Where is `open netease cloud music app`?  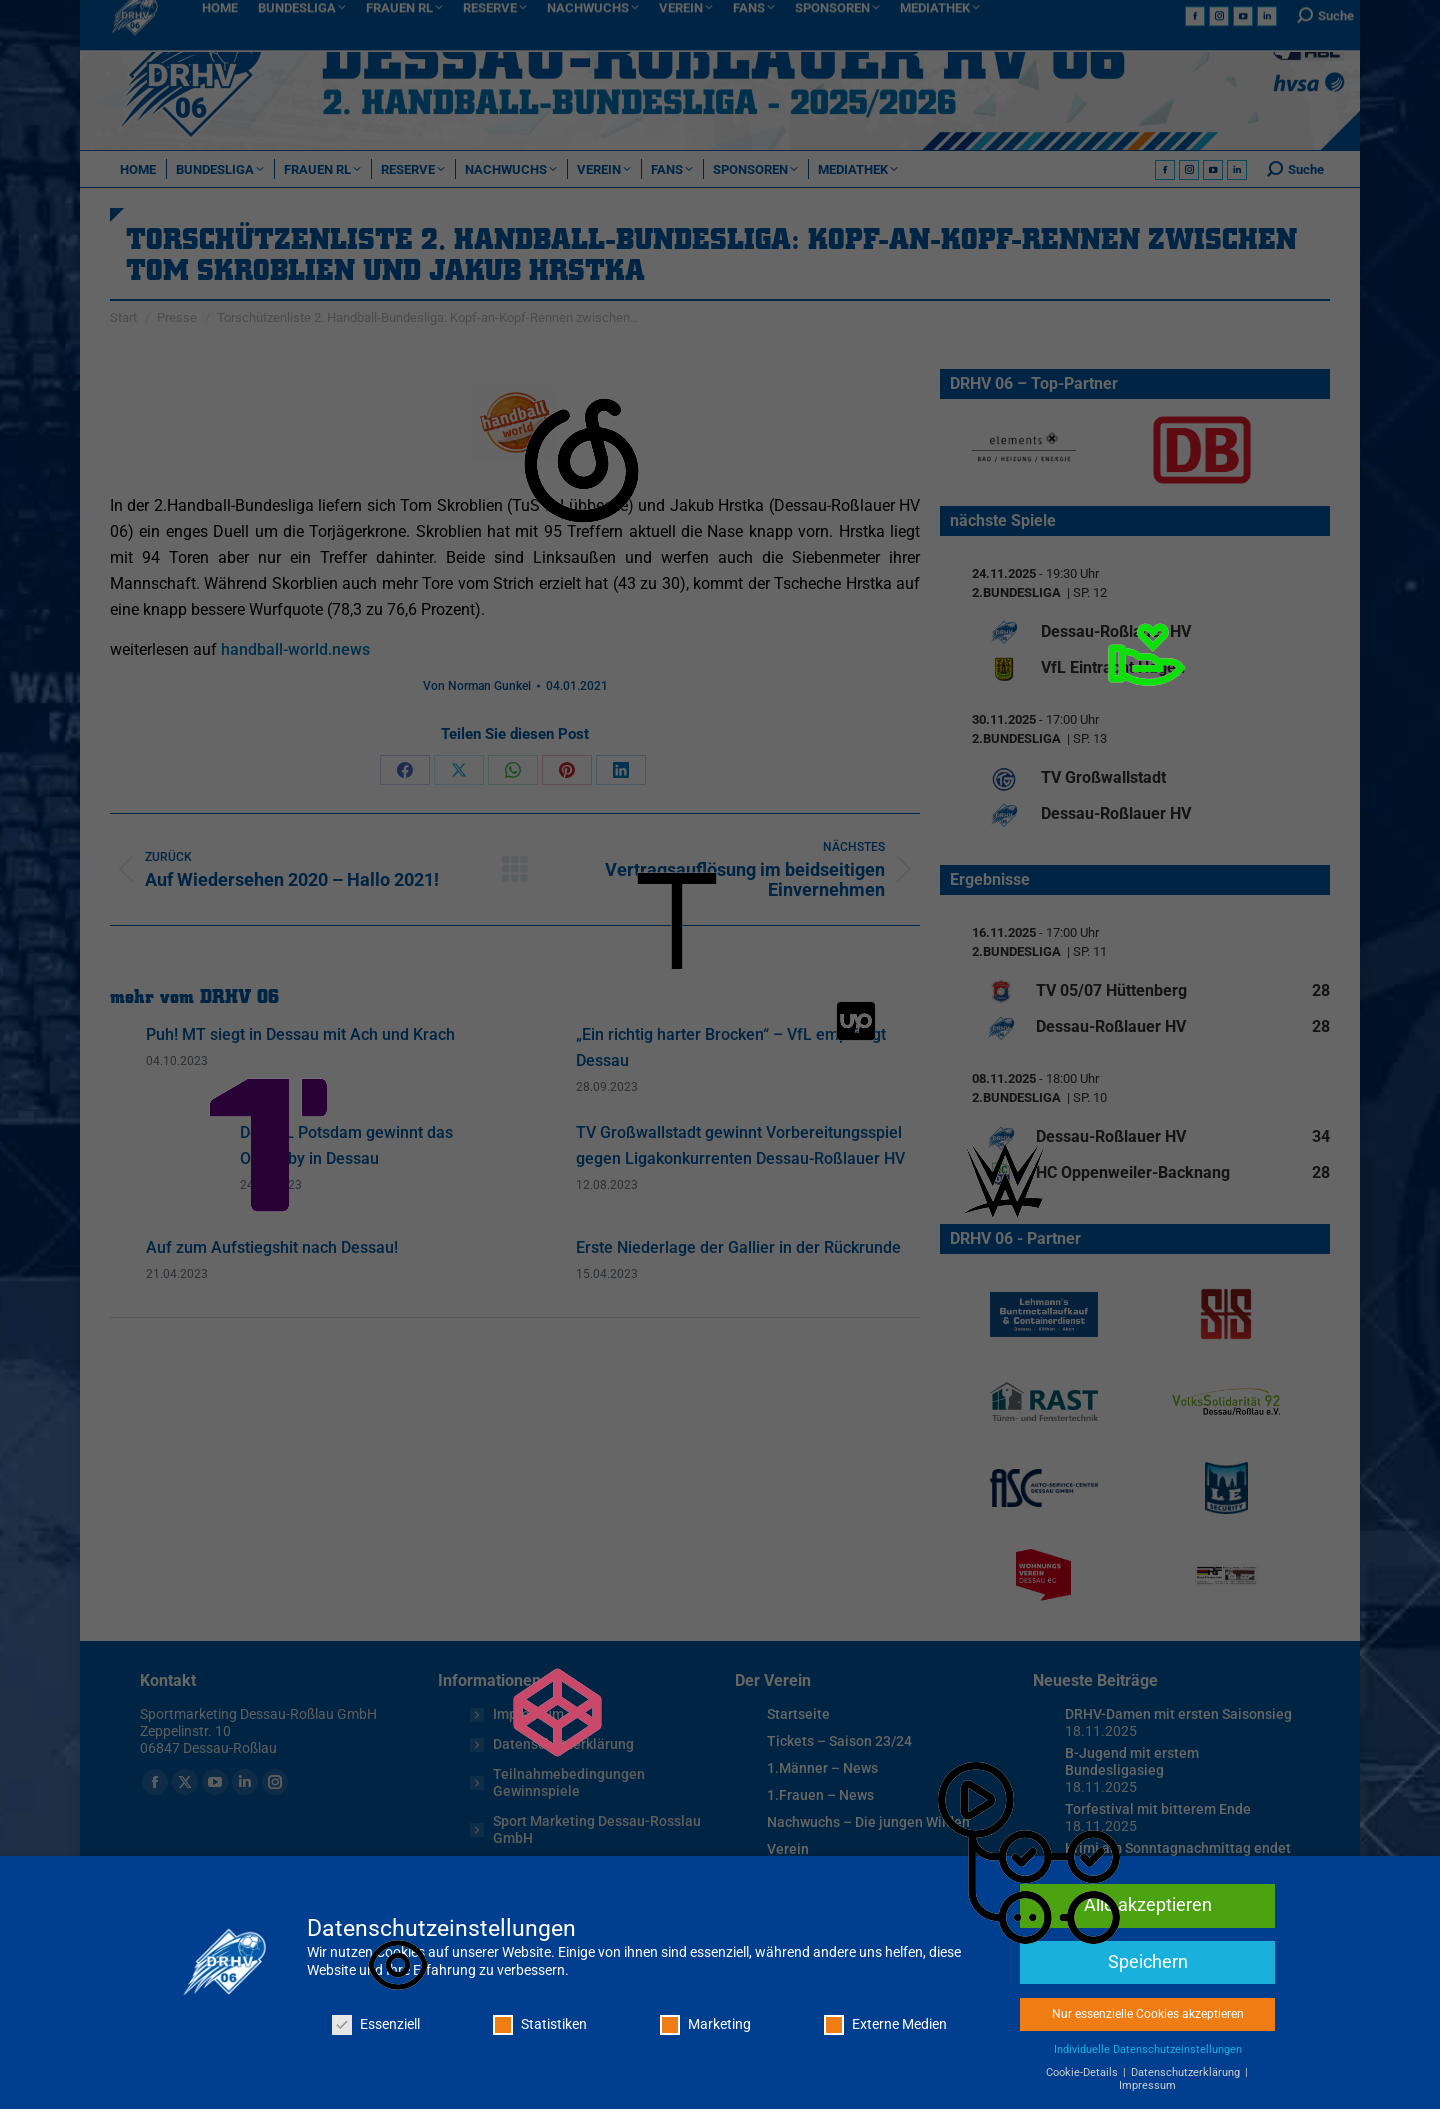
open netease cloud music app is located at coordinates (581, 460).